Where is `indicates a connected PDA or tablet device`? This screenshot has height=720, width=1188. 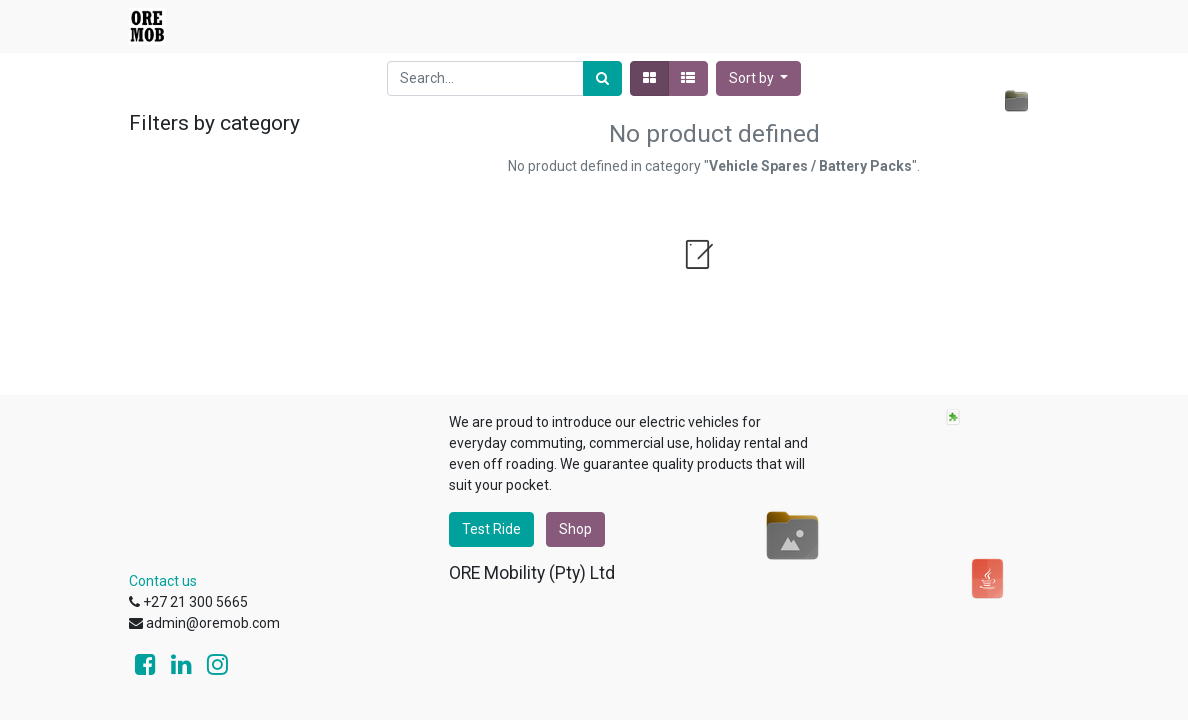 indicates a connected PDA or tablet device is located at coordinates (697, 253).